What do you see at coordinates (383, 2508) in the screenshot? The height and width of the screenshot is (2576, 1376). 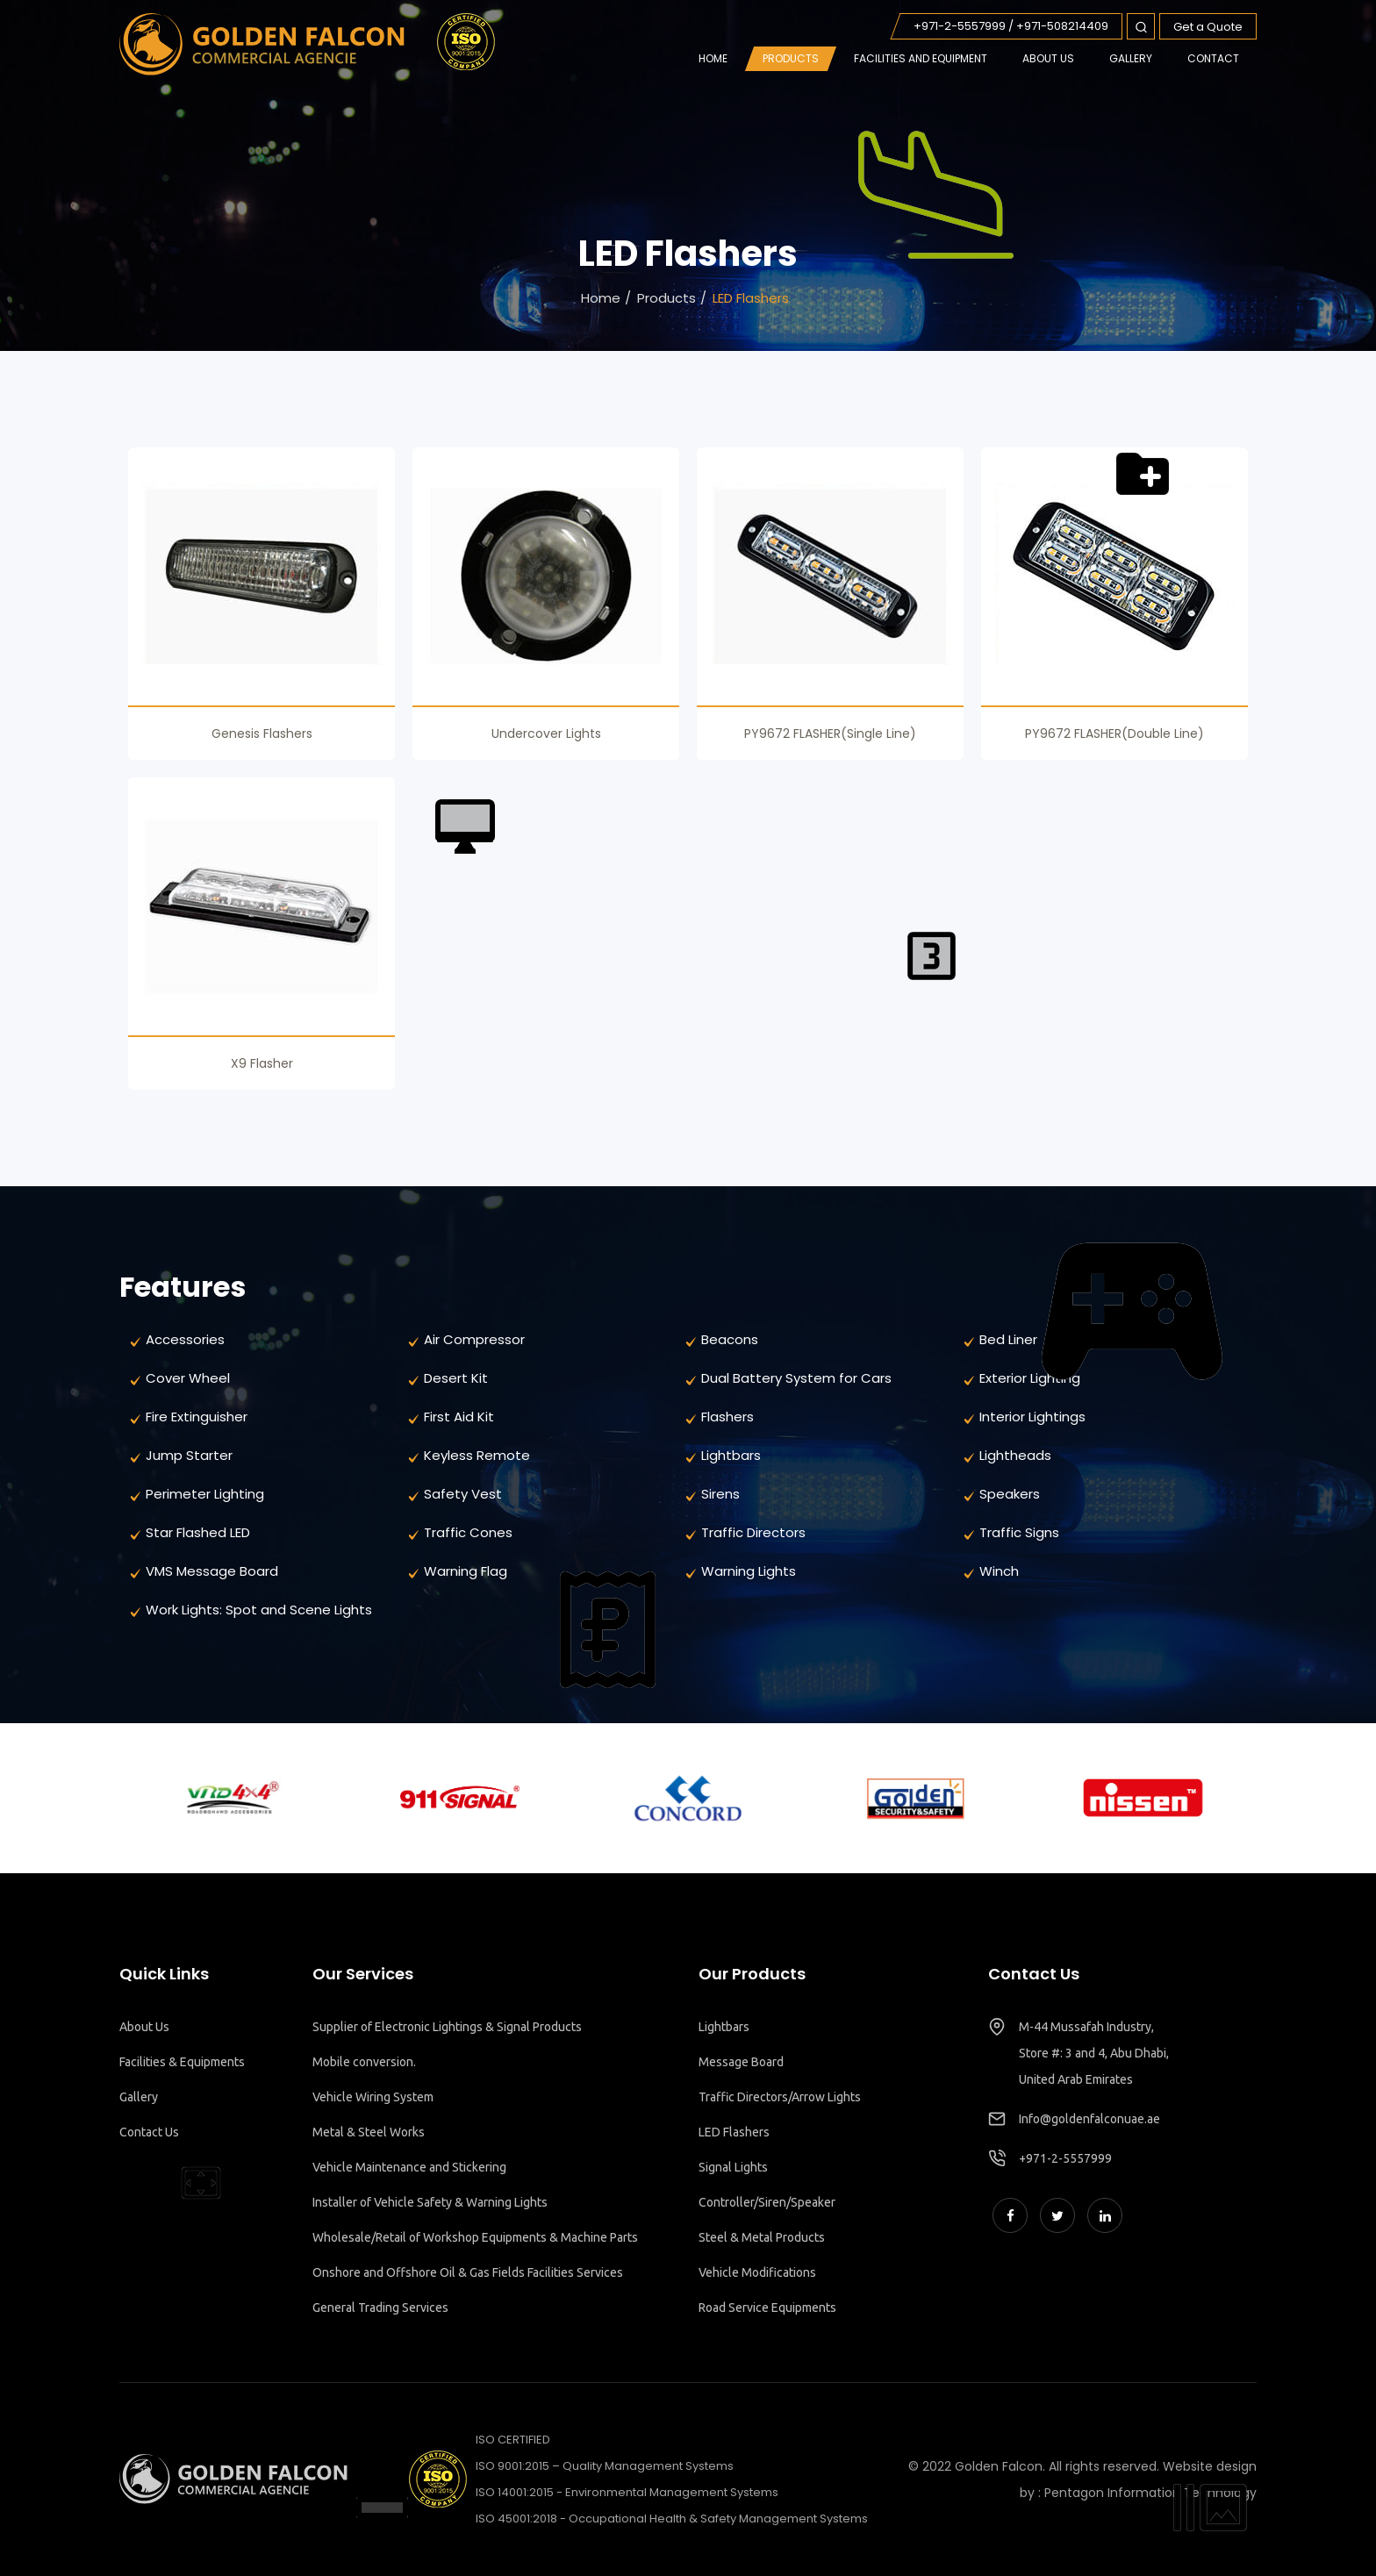 I see `view day layout or agenda` at bounding box center [383, 2508].